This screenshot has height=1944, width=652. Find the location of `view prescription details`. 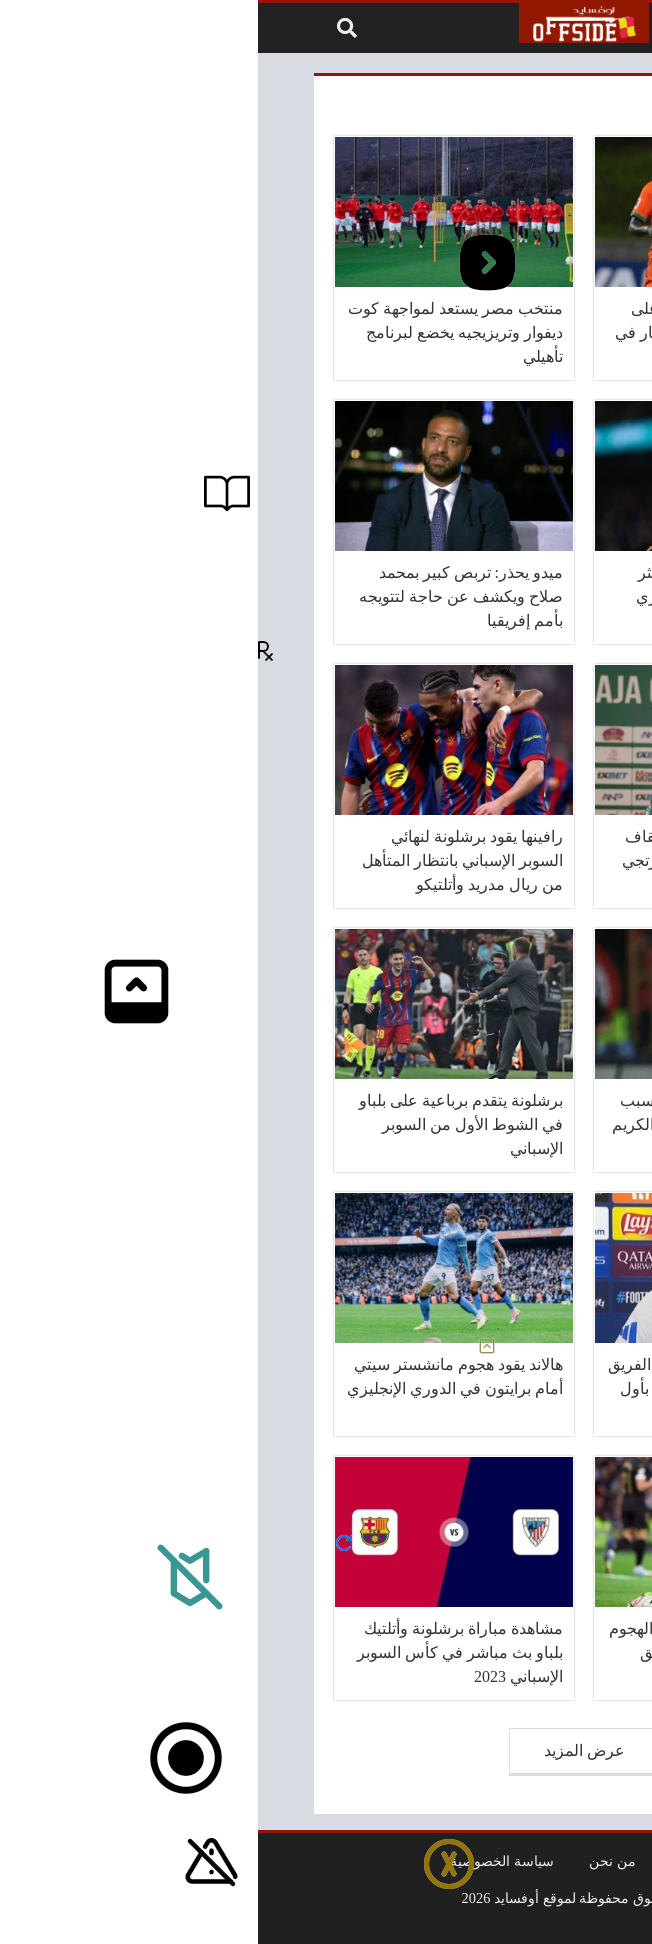

view prescription details is located at coordinates (265, 651).